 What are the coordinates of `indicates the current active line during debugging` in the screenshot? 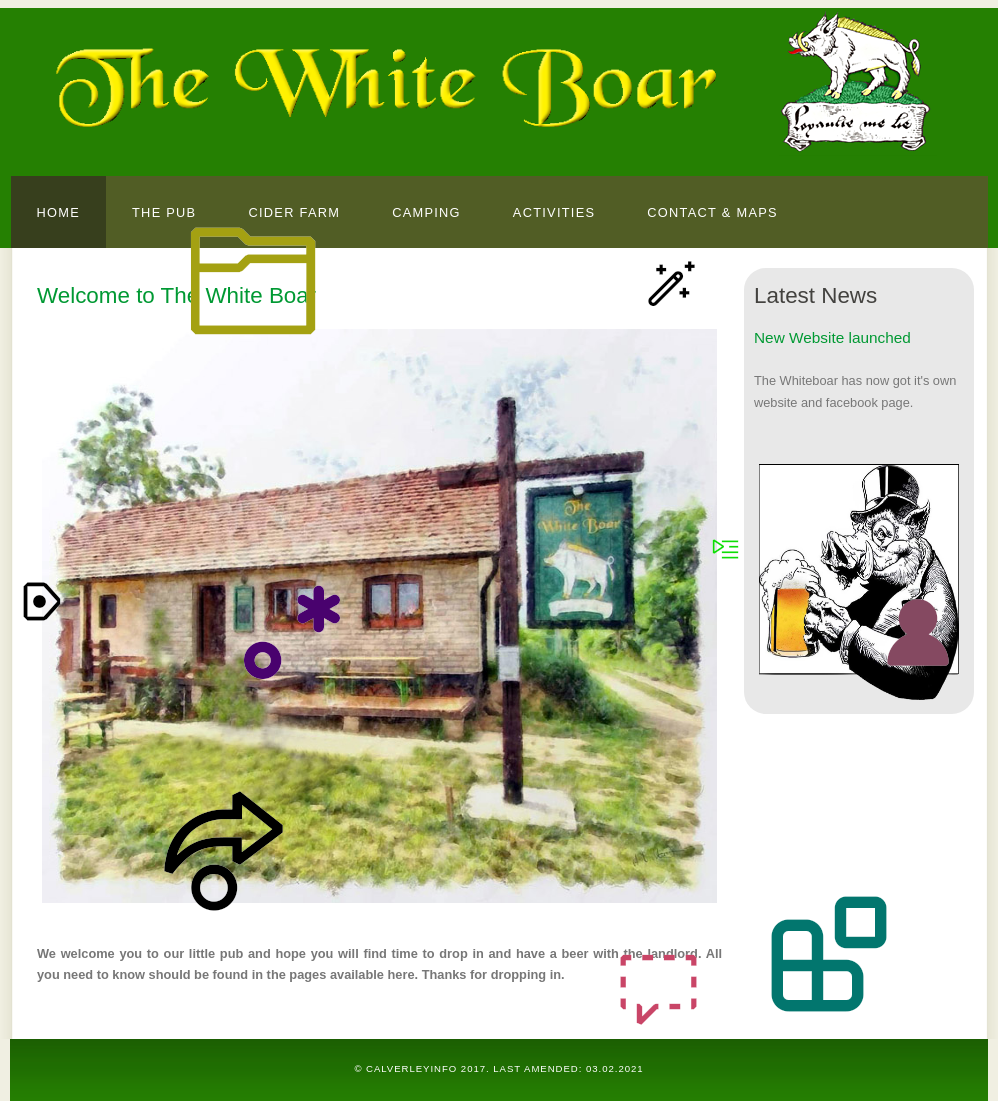 It's located at (39, 601).